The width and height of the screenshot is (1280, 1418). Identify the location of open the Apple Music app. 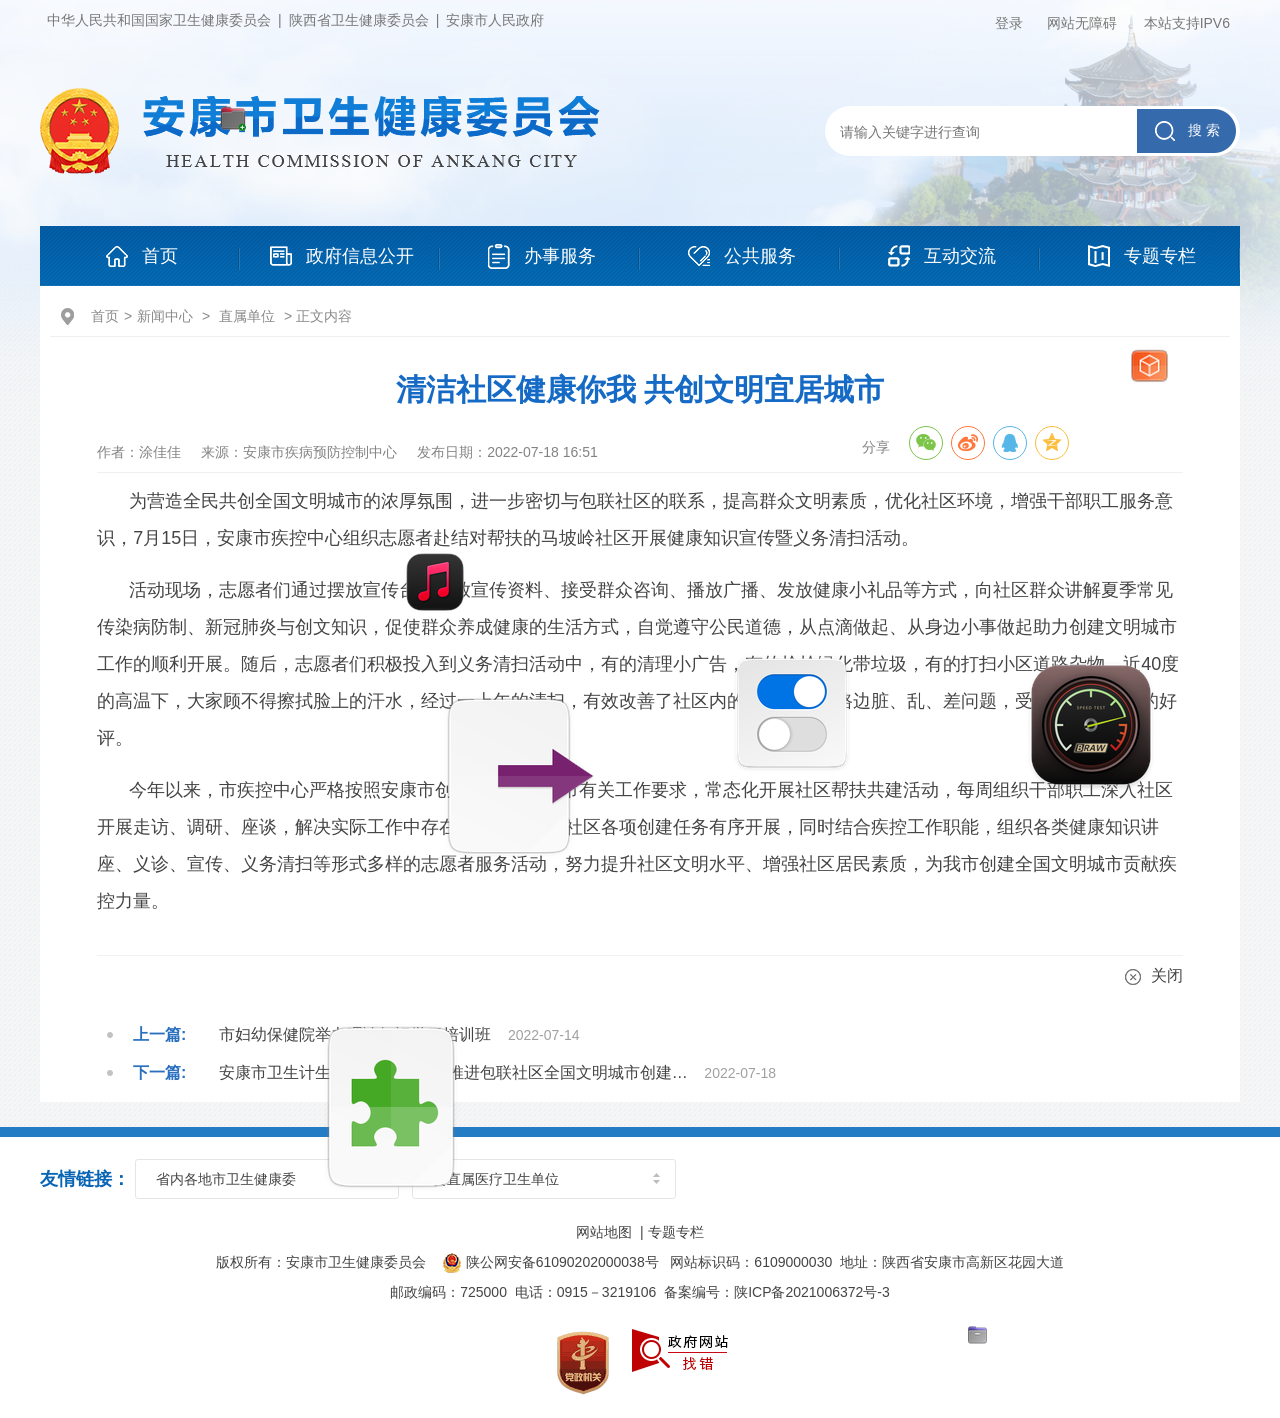
(435, 582).